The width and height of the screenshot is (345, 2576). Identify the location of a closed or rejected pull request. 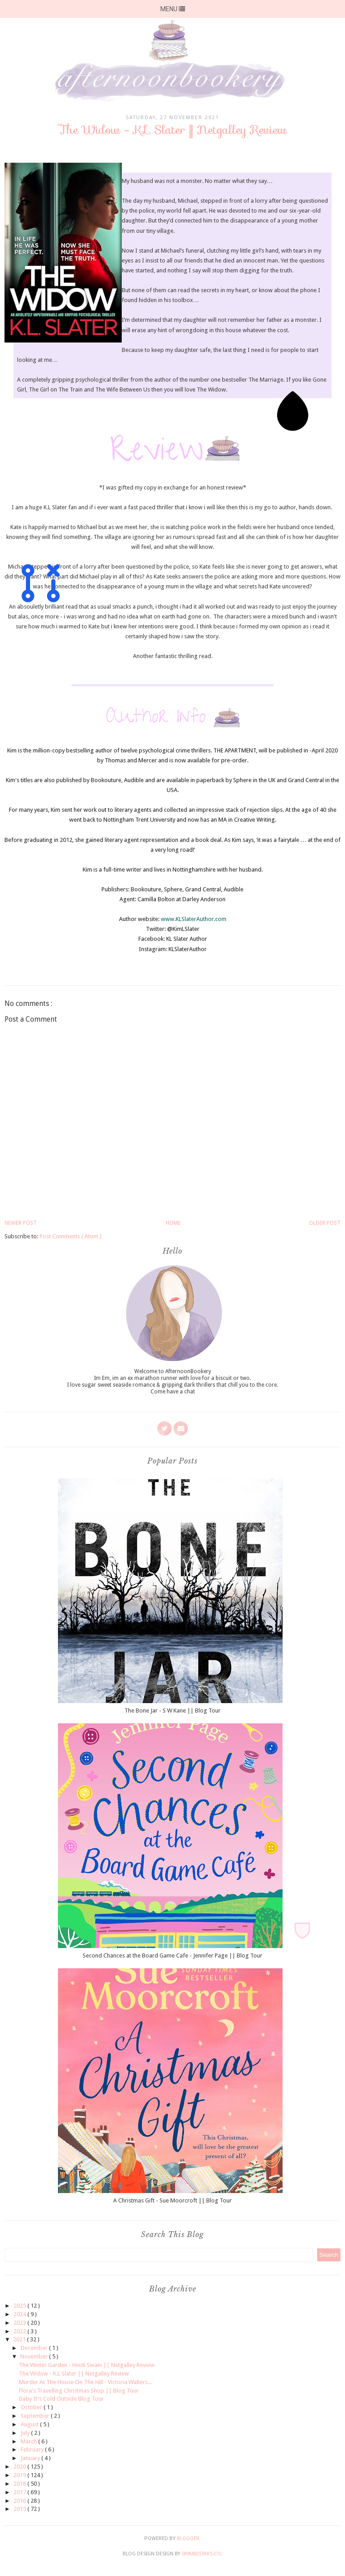
(40, 583).